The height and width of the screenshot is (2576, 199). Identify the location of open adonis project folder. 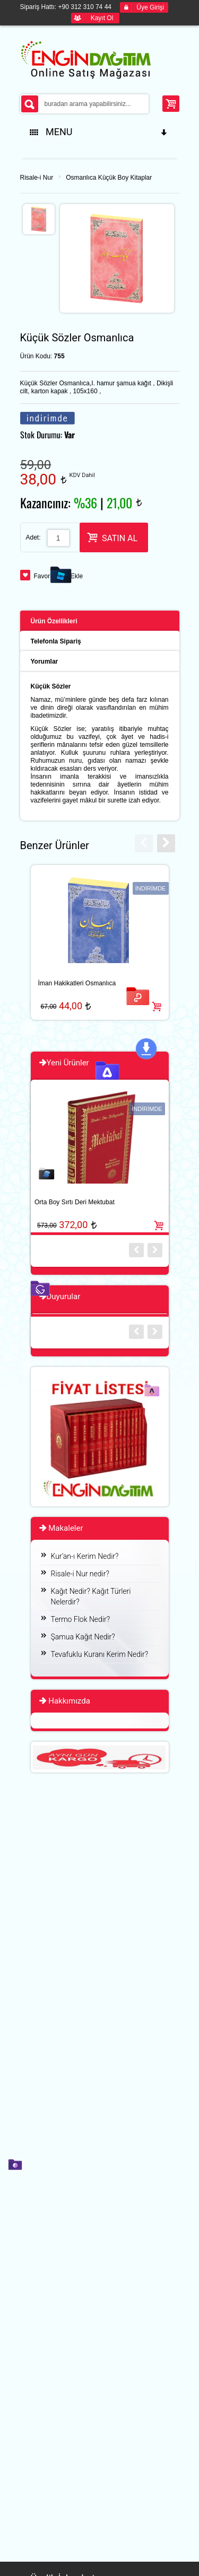
(107, 1071).